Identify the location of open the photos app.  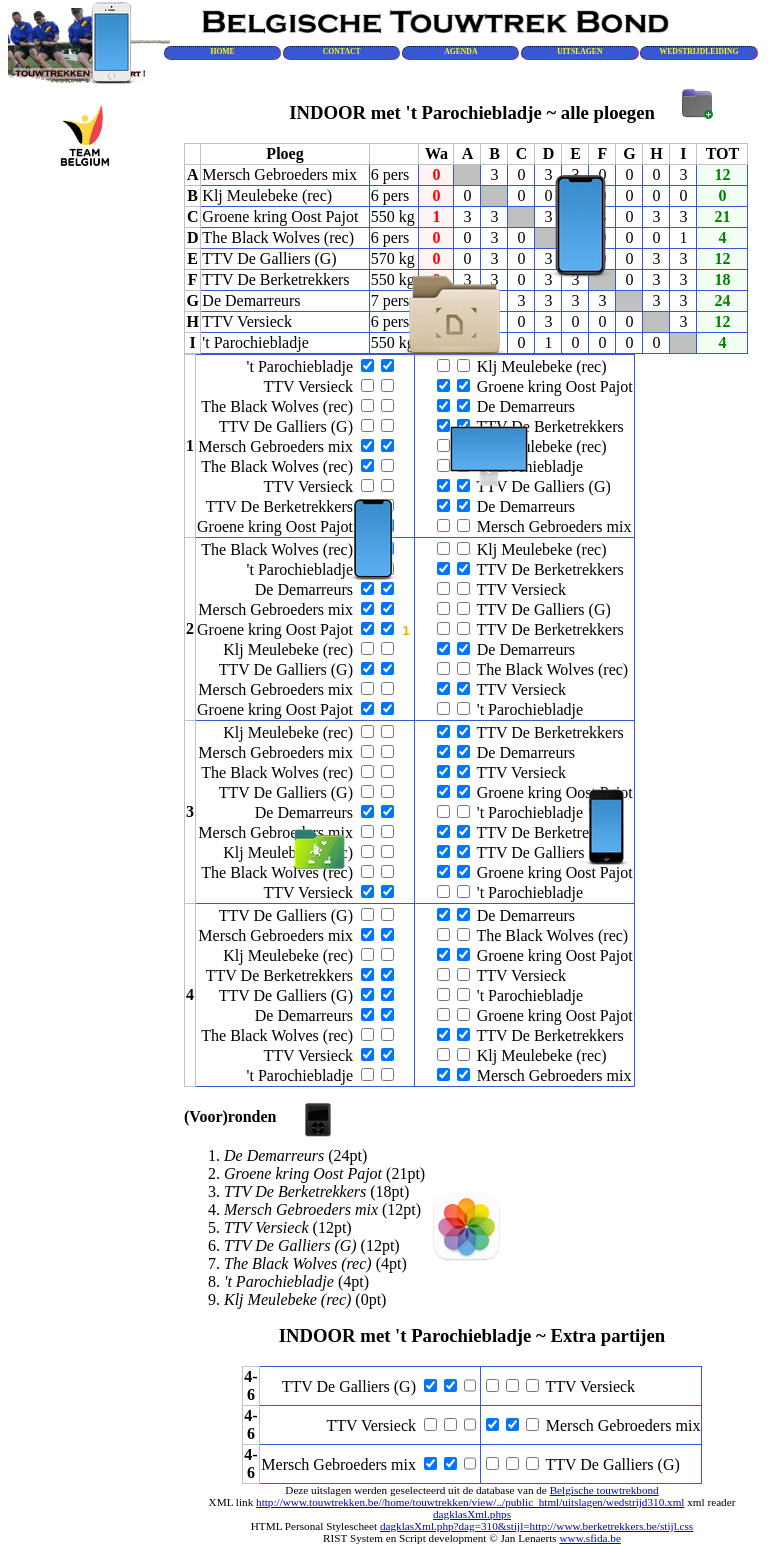
(466, 1226).